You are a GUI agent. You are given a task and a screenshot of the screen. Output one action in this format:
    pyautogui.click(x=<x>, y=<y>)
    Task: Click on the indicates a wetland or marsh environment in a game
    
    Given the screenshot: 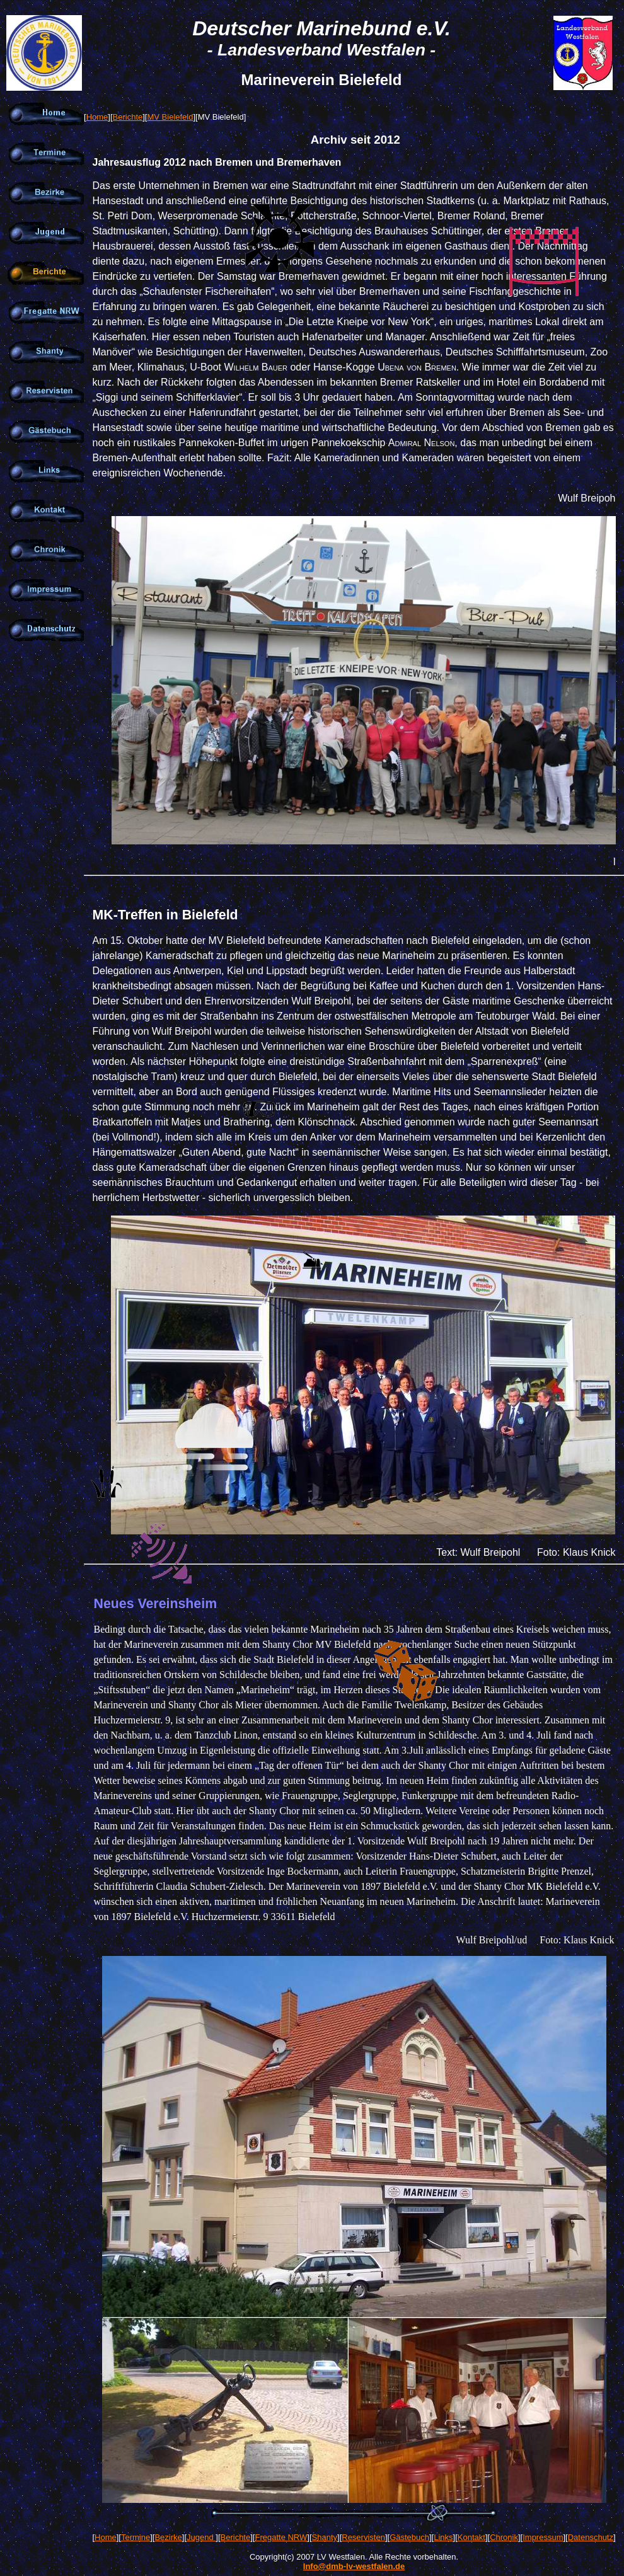 What is the action you would take?
    pyautogui.click(x=106, y=1481)
    